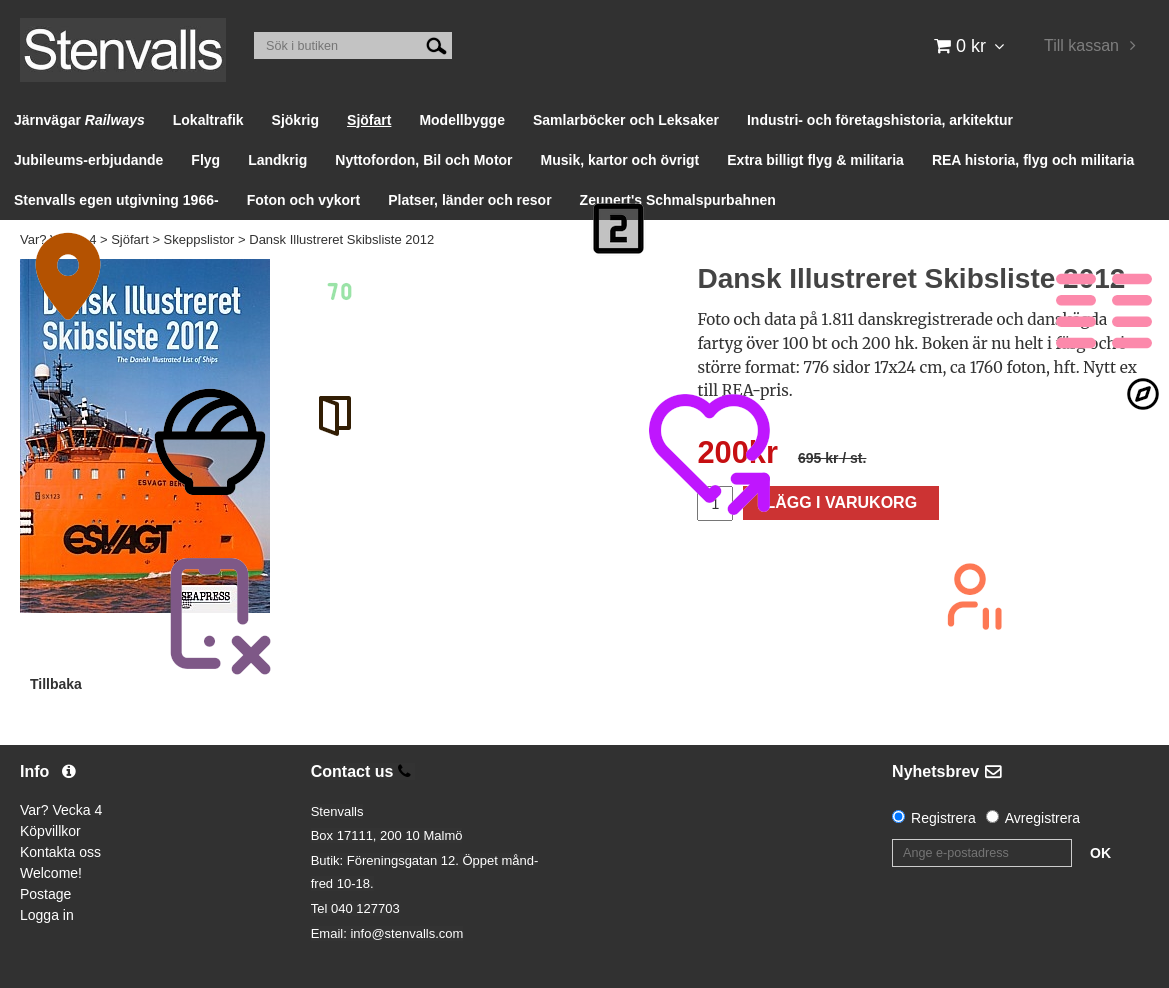 Image resolution: width=1169 pixels, height=988 pixels. I want to click on indicates a count or quantity of 70, so click(339, 291).